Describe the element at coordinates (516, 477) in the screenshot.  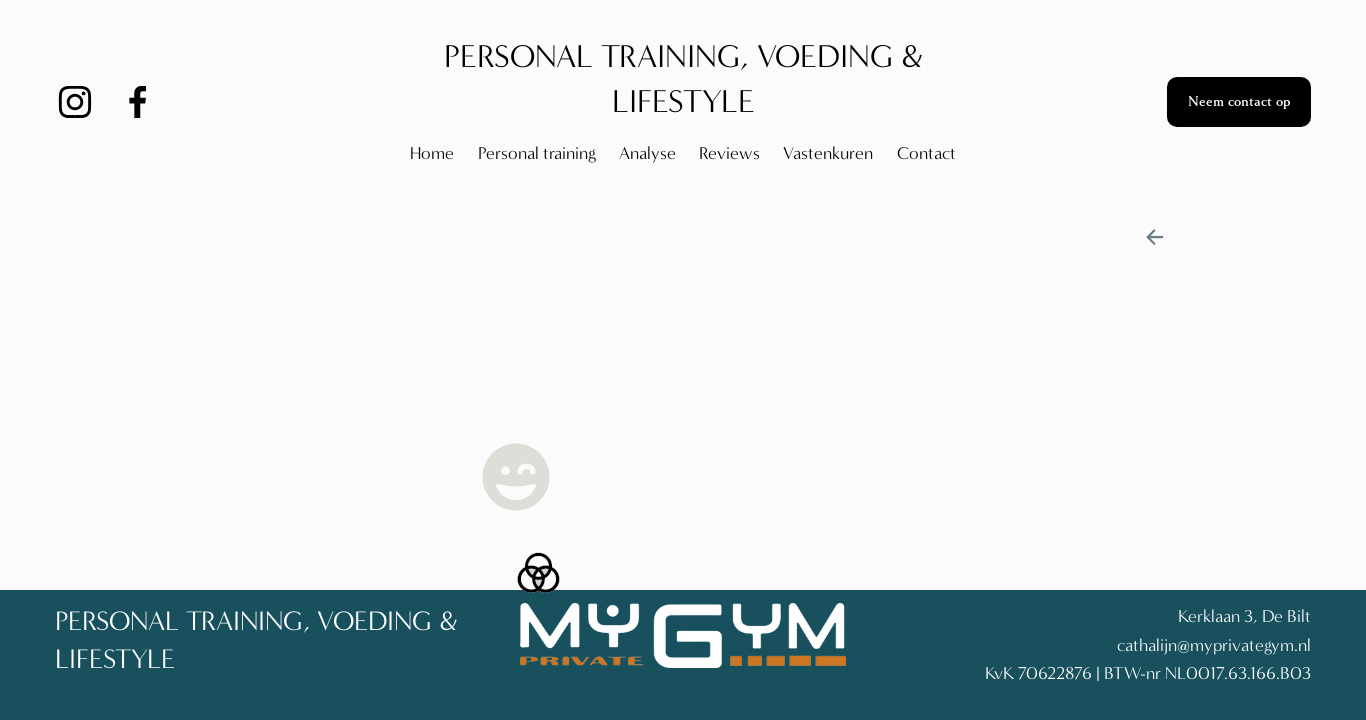
I see `add a playful or winking emoji reaction` at that location.